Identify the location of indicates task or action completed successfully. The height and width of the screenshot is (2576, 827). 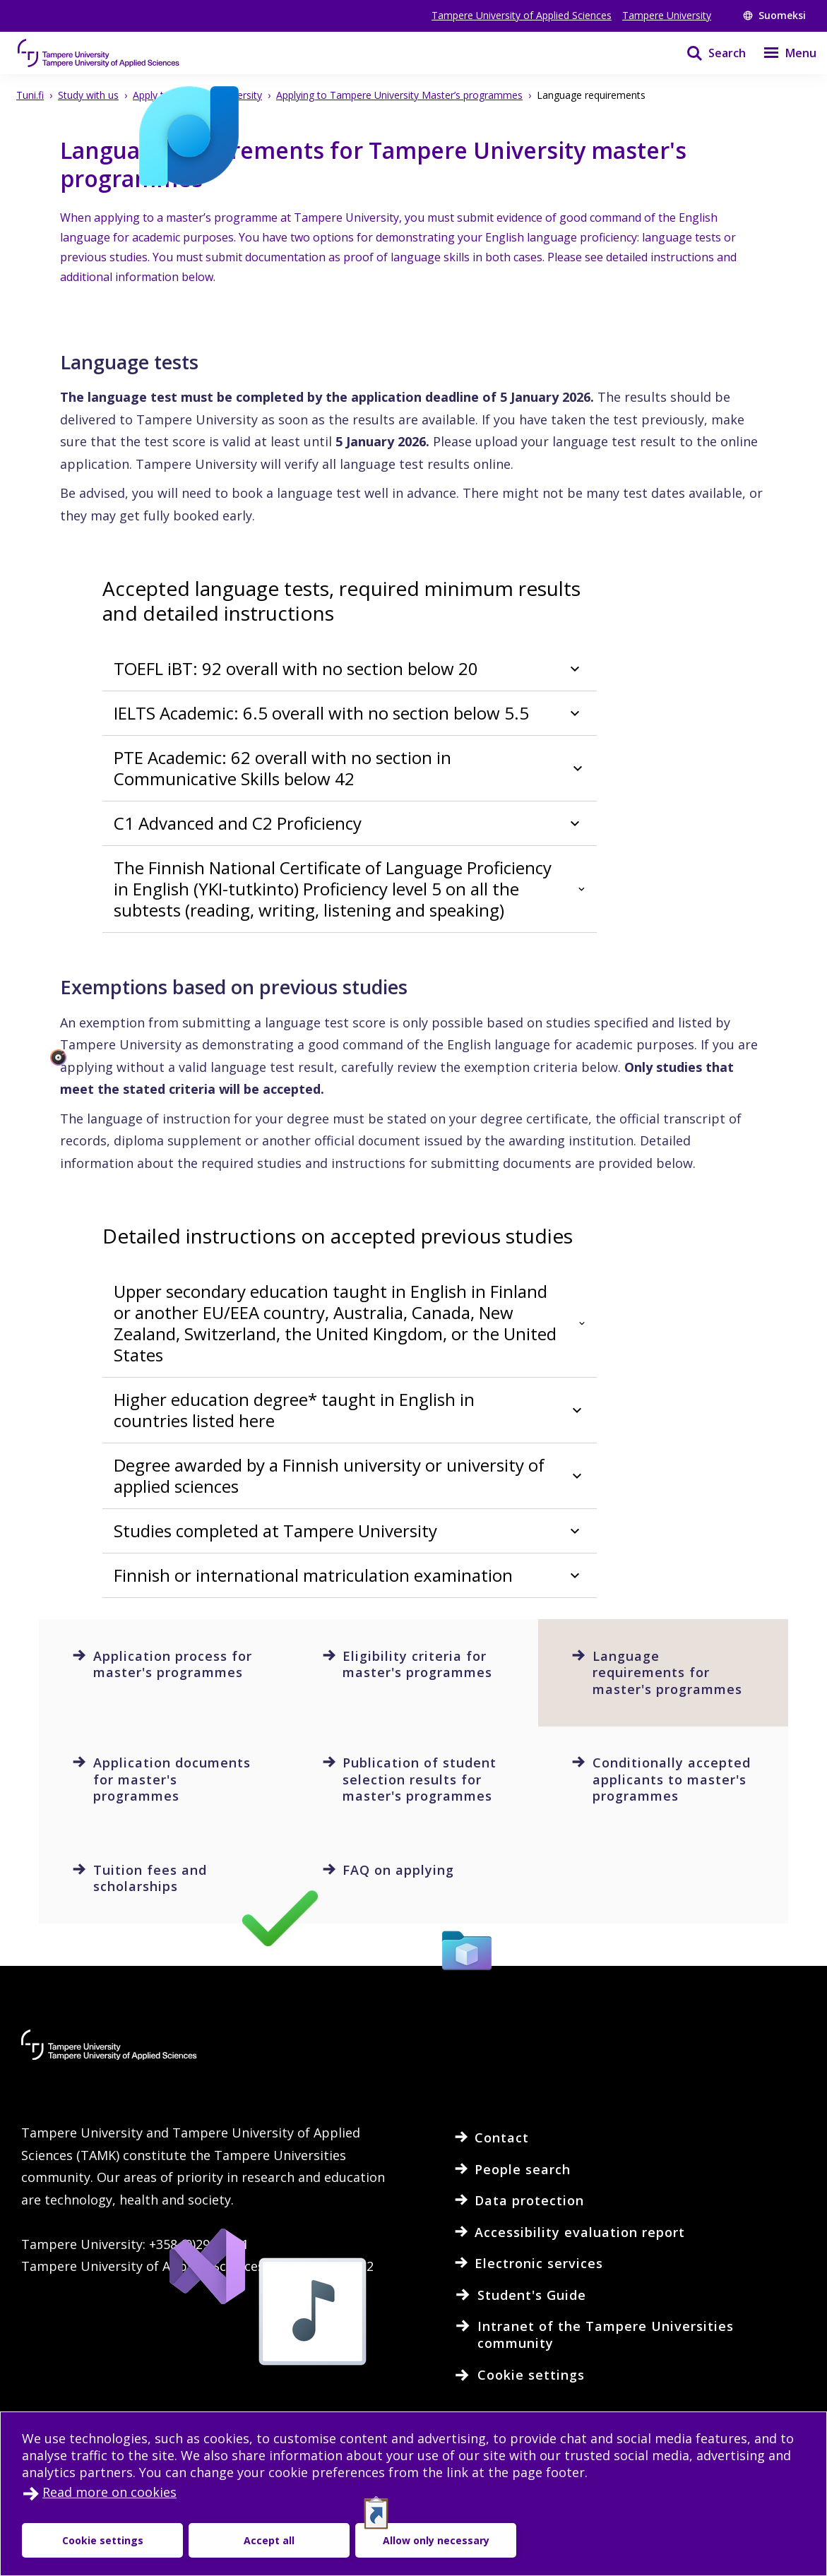
(280, 1920).